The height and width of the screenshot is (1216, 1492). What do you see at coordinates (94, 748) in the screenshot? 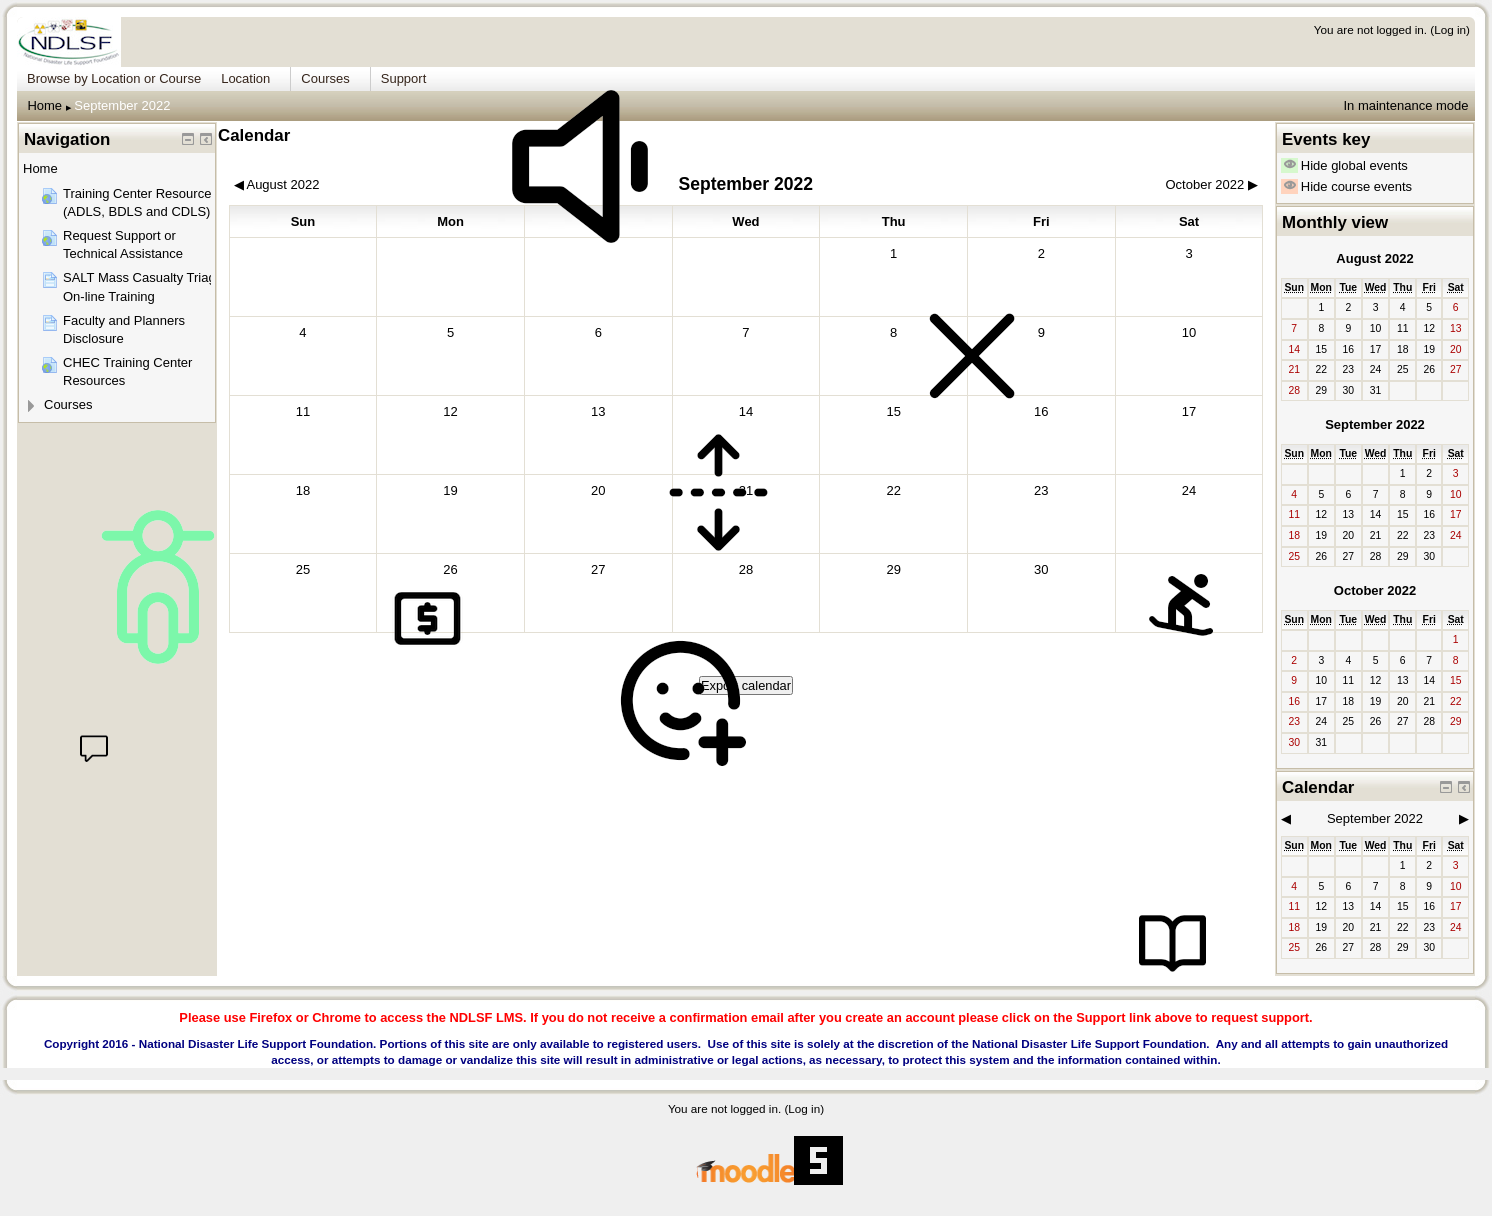
I see `leave a comment` at bounding box center [94, 748].